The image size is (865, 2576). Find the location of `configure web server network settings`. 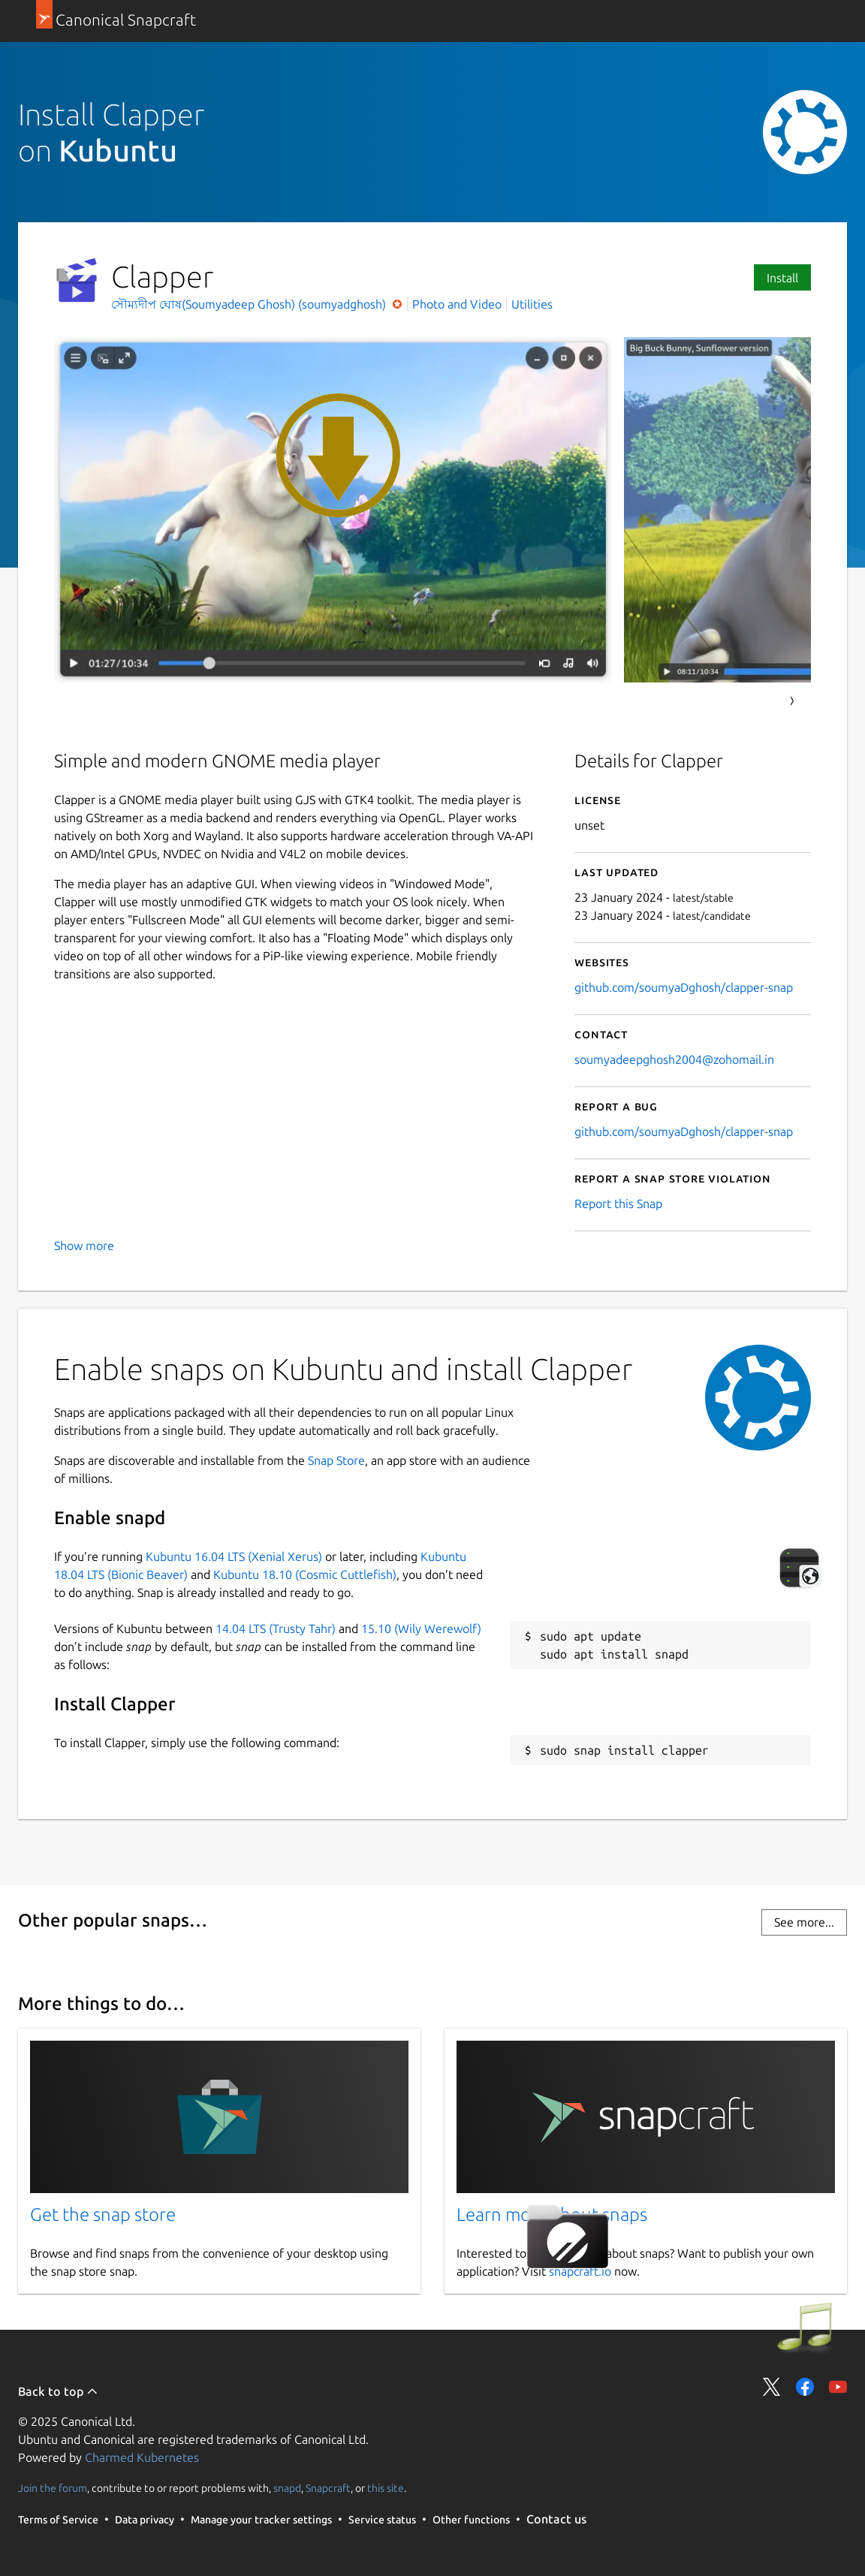

configure web server network settings is located at coordinates (800, 1568).